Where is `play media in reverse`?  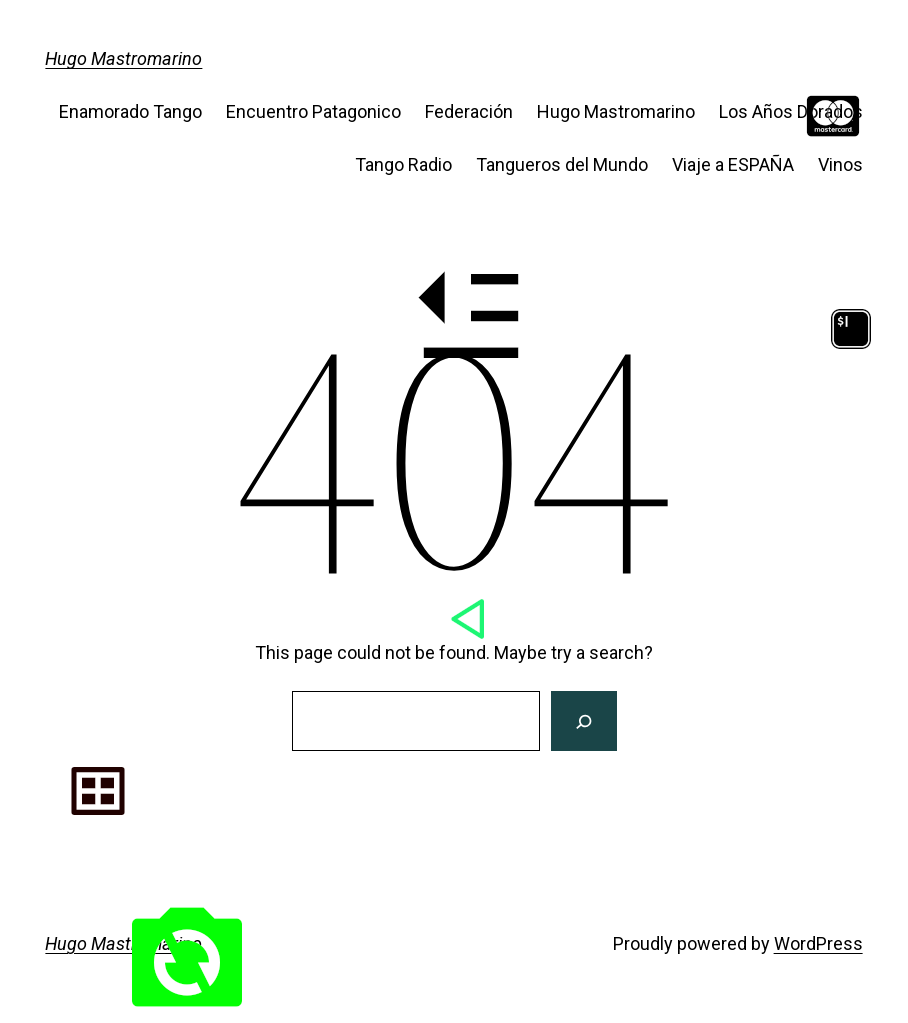
play media in reverse is located at coordinates (471, 619).